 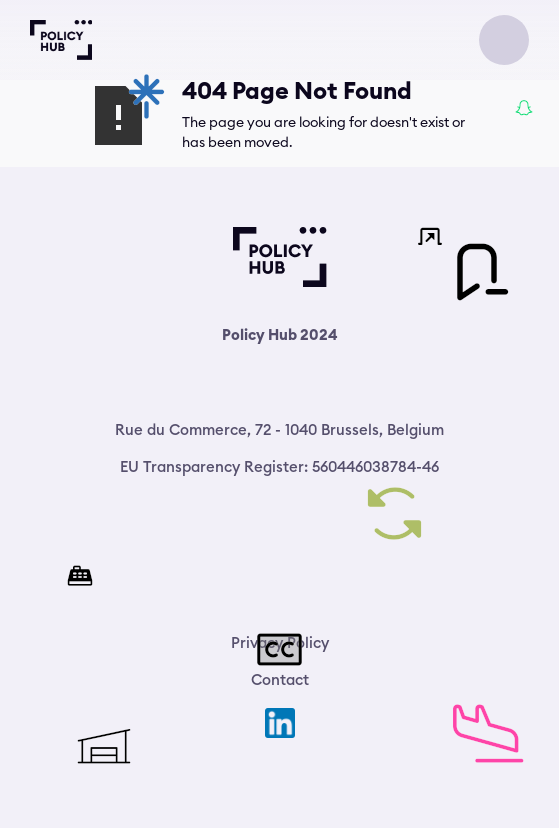 I want to click on open Snapchat app, so click(x=524, y=108).